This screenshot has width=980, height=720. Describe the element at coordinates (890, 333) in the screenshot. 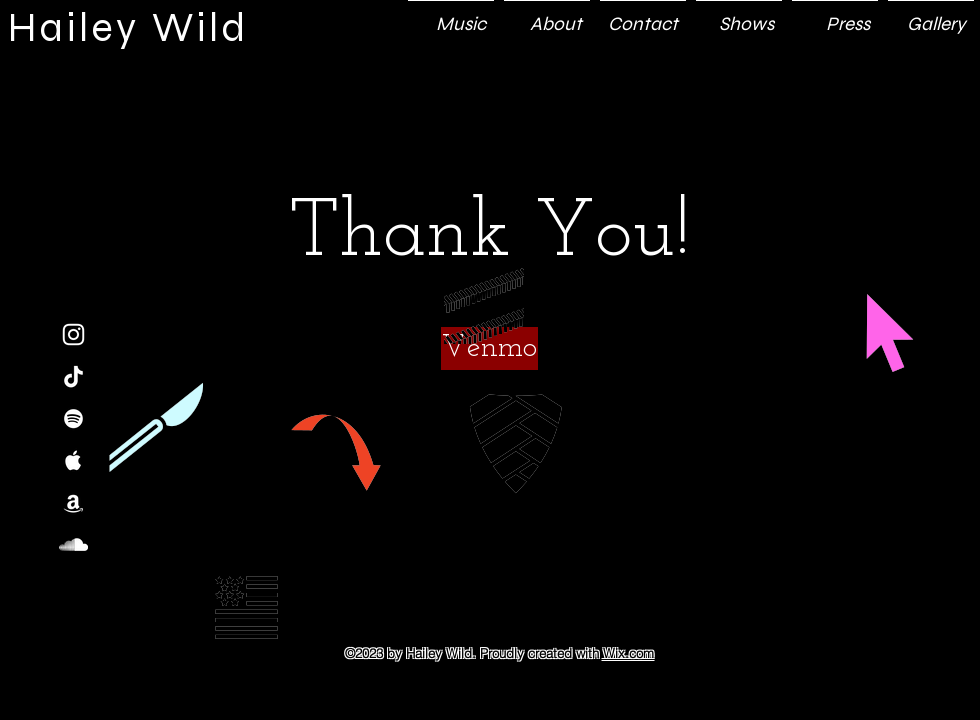

I see `standard mouse cursor or pointer indicator` at that location.